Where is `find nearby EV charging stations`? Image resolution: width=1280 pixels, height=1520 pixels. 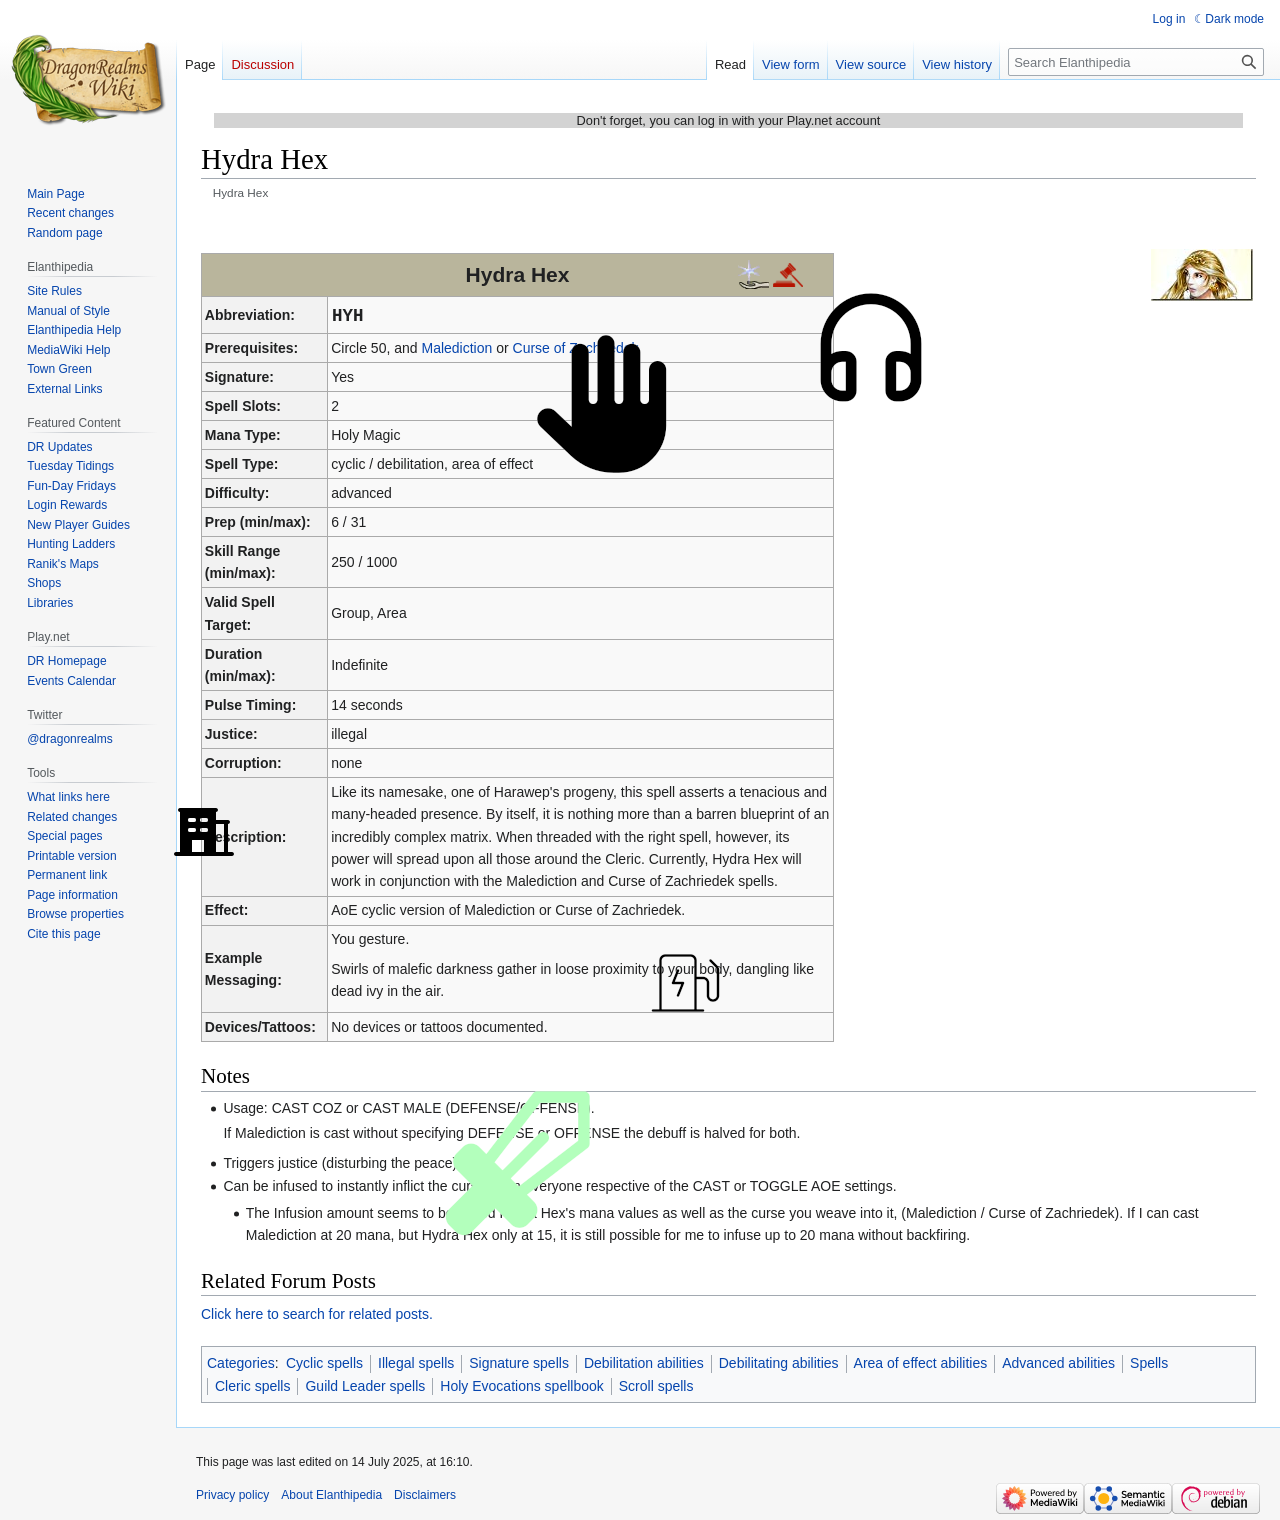 find nearby EV charging stations is located at coordinates (683, 983).